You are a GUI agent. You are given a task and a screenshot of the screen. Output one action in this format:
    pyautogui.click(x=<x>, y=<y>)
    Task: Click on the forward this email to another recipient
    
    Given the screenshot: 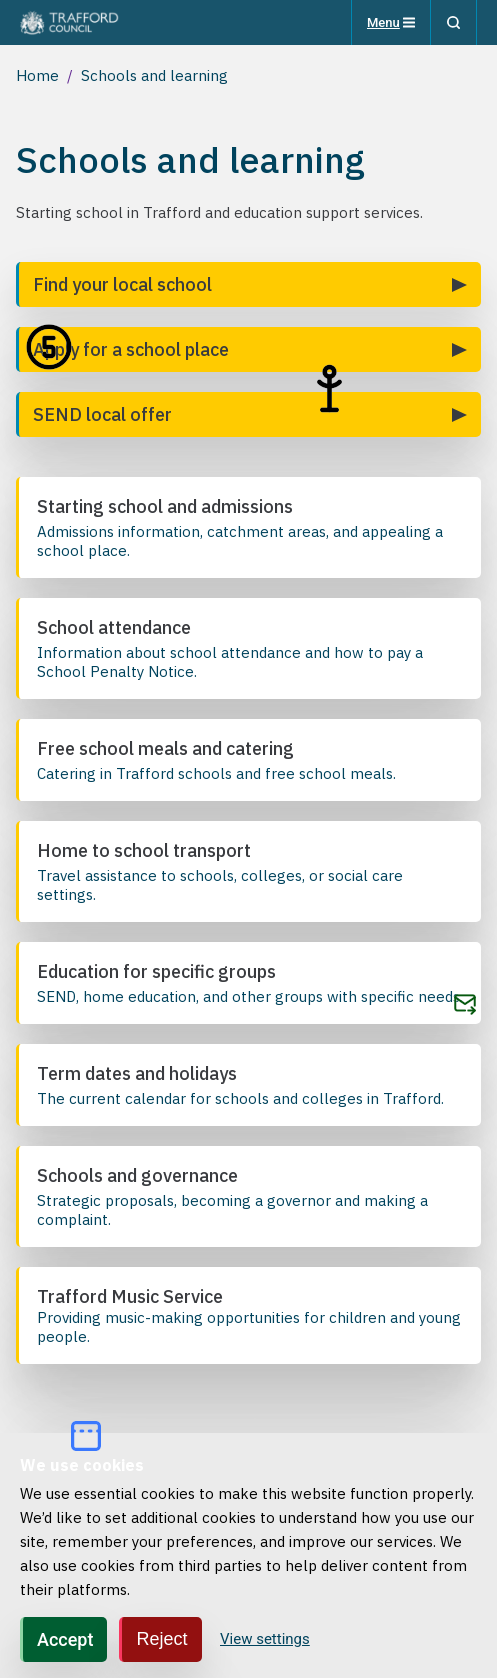 What is the action you would take?
    pyautogui.click(x=465, y=1004)
    